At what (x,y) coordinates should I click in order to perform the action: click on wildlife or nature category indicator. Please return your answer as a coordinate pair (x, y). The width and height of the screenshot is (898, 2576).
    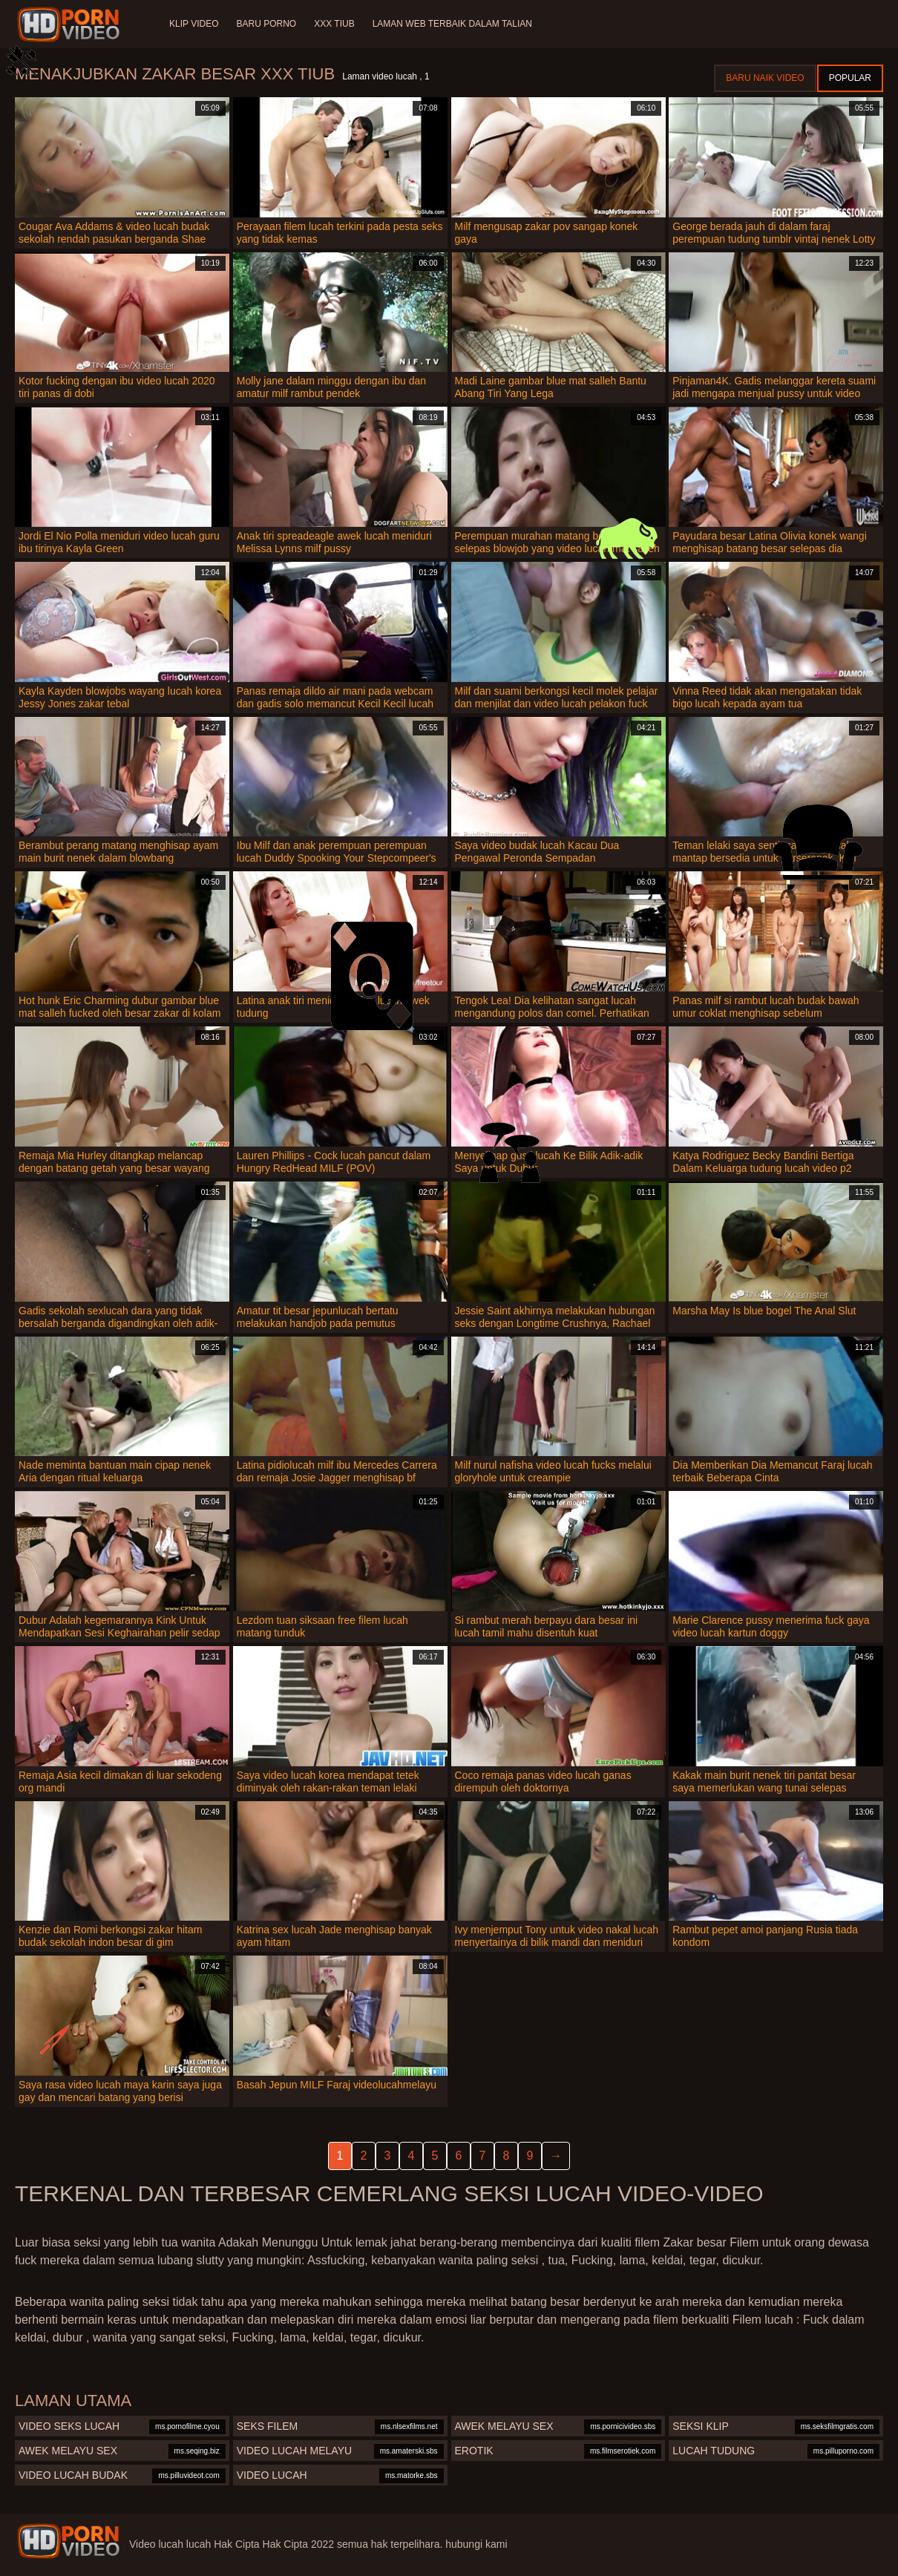
    Looking at the image, I should click on (626, 538).